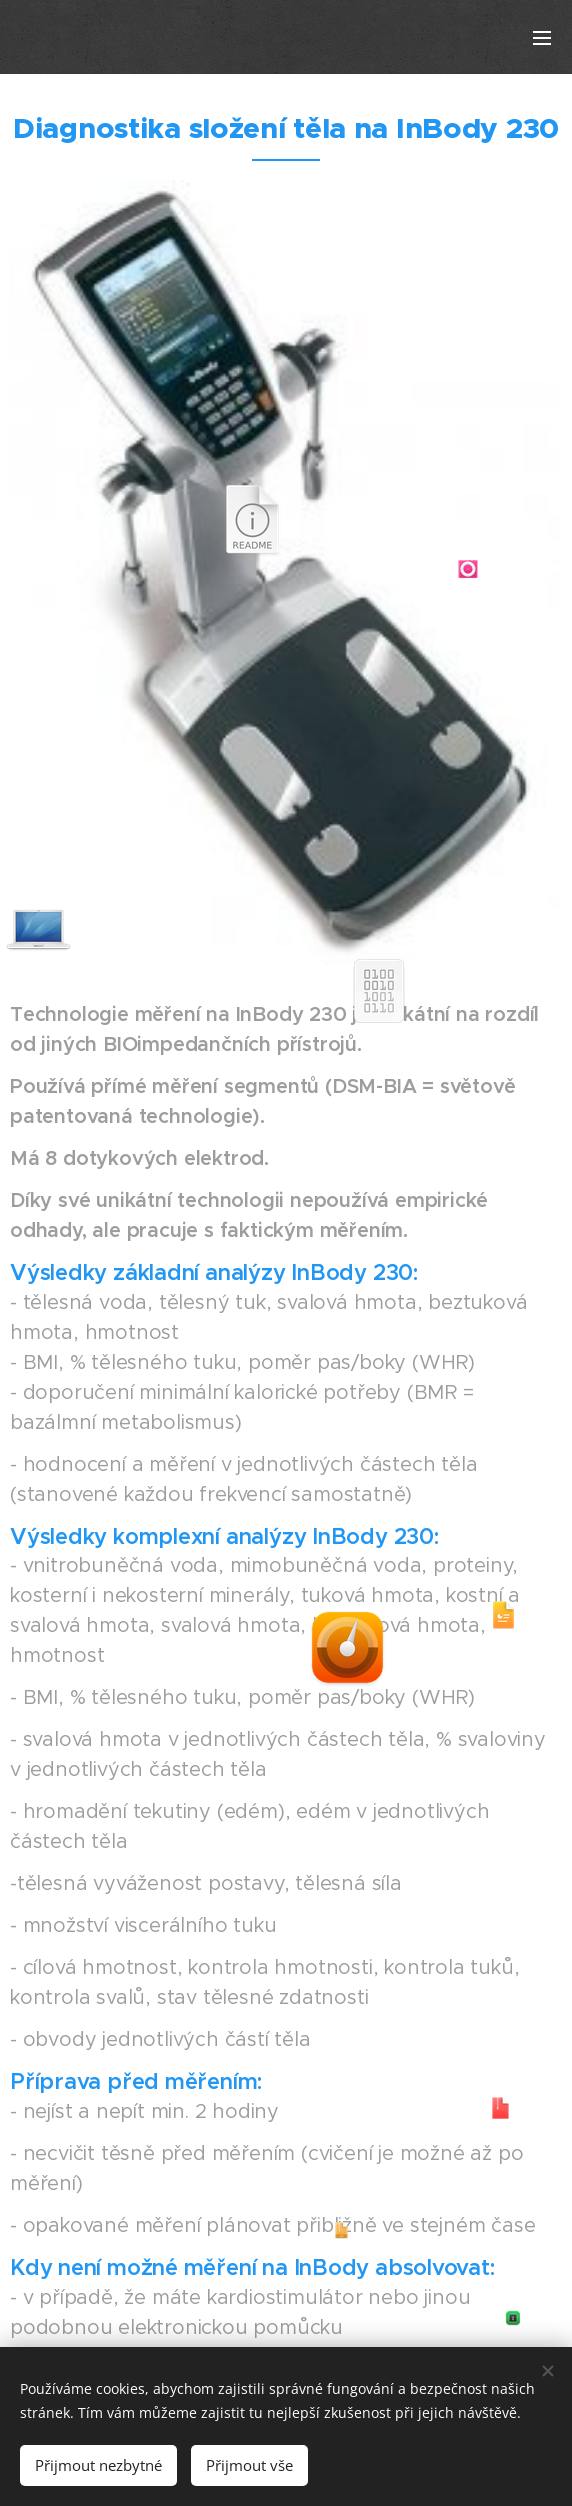  What do you see at coordinates (468, 569) in the screenshot?
I see `iPod shuffle device connected` at bounding box center [468, 569].